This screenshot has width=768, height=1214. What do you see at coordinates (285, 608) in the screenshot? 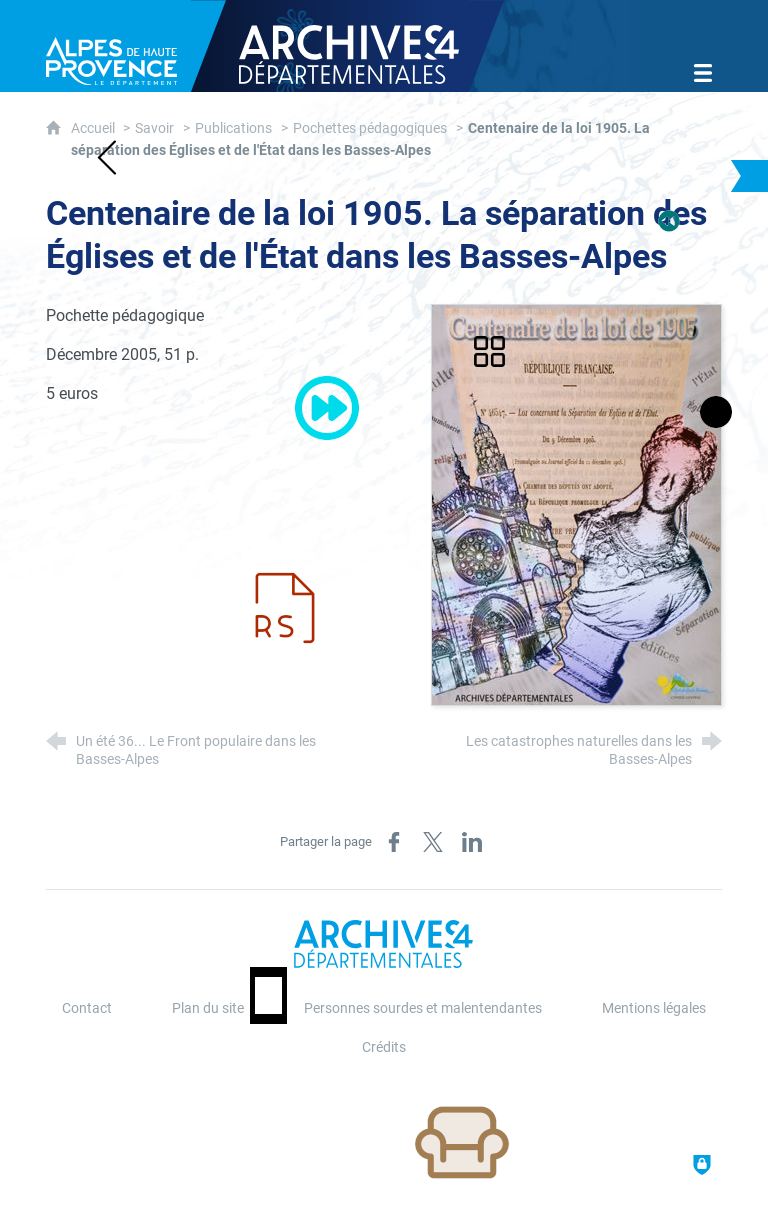
I see `a Rust source code file` at bounding box center [285, 608].